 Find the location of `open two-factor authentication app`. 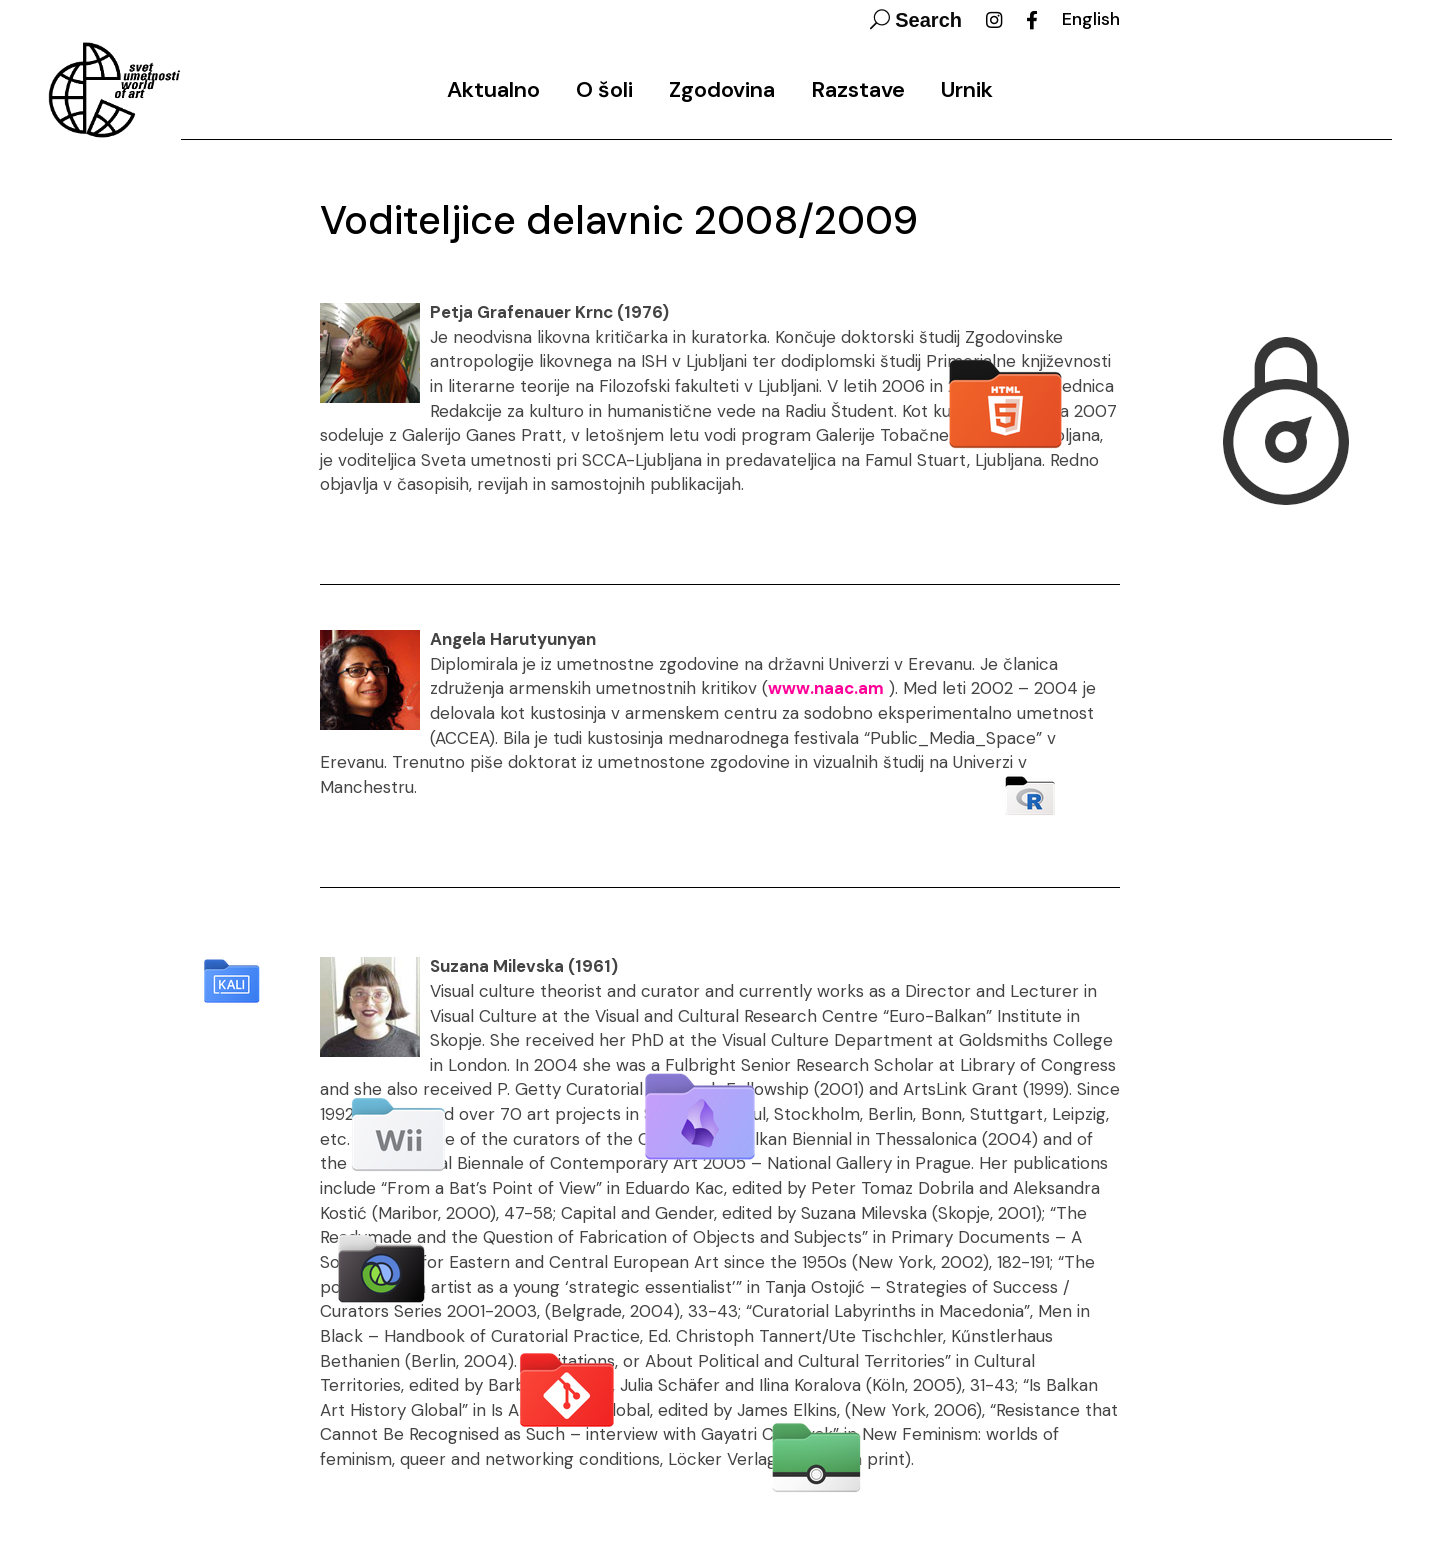

open two-factor authentication app is located at coordinates (1286, 421).